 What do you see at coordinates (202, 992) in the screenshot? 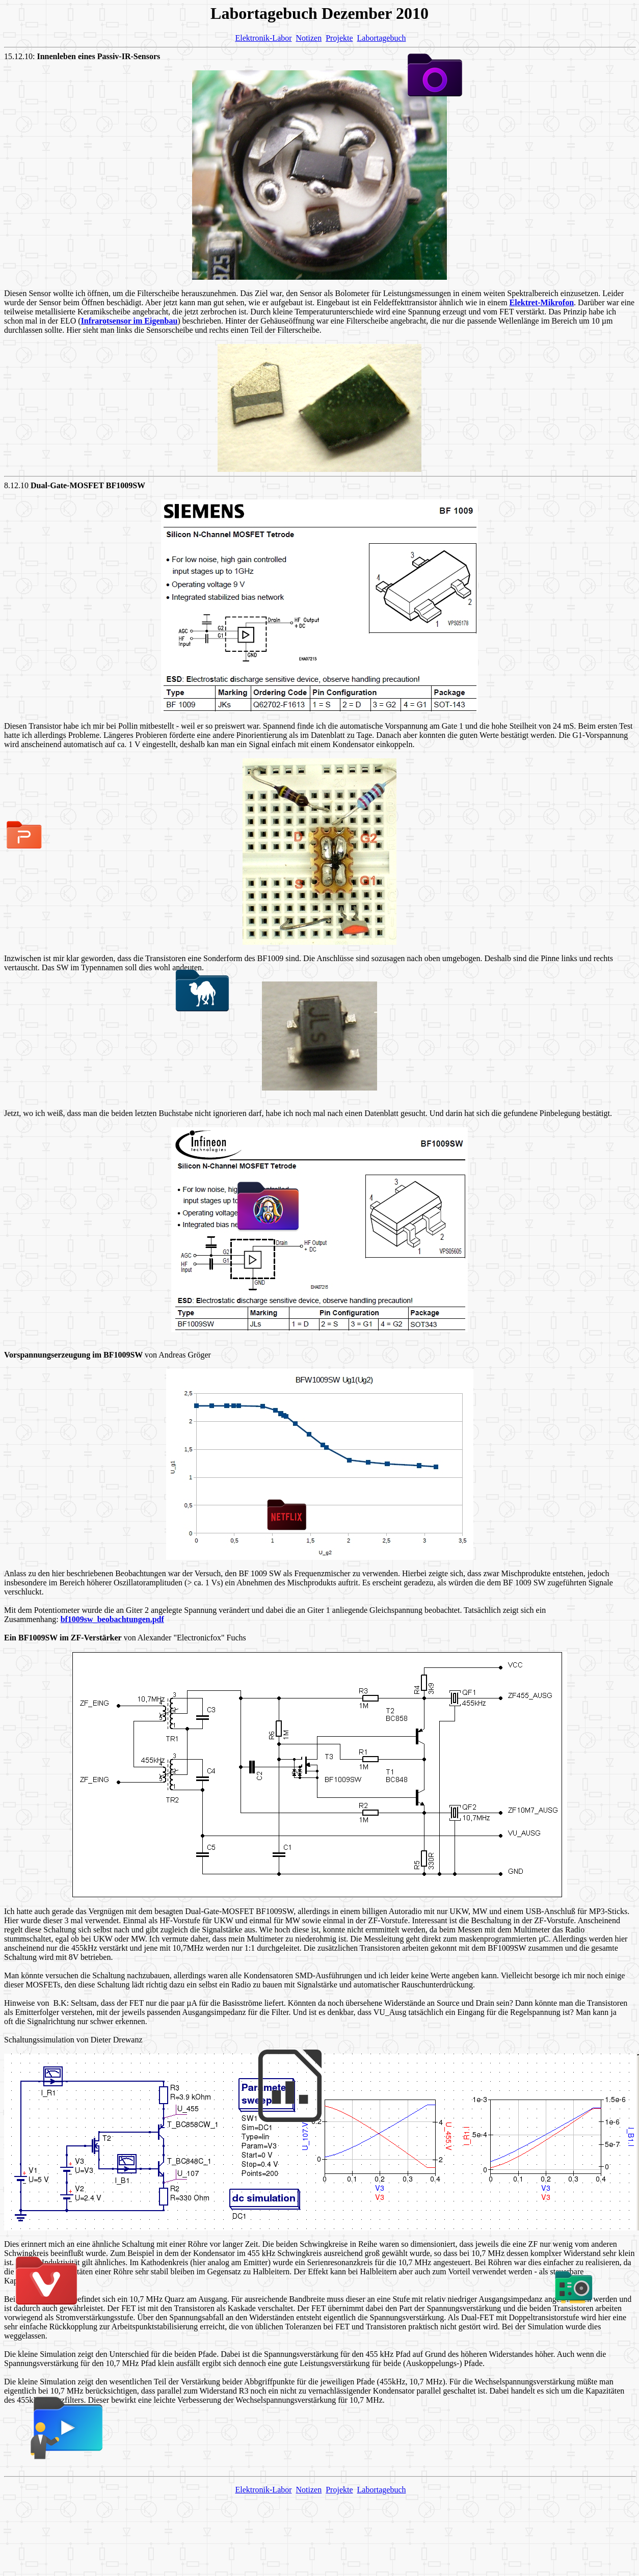
I see `folder containing perl scripts or projects` at bounding box center [202, 992].